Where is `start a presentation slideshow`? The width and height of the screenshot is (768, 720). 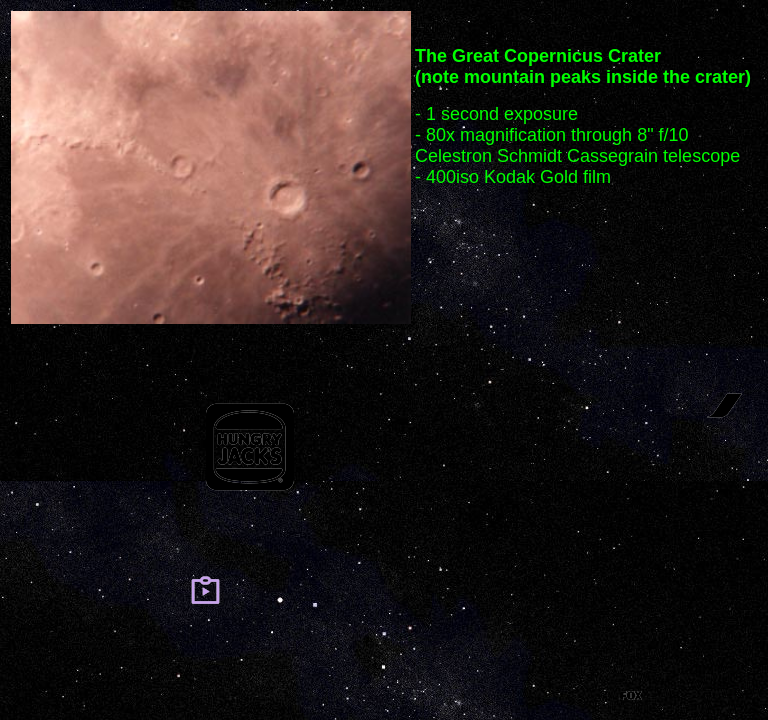
start a presentation slideshow is located at coordinates (205, 591).